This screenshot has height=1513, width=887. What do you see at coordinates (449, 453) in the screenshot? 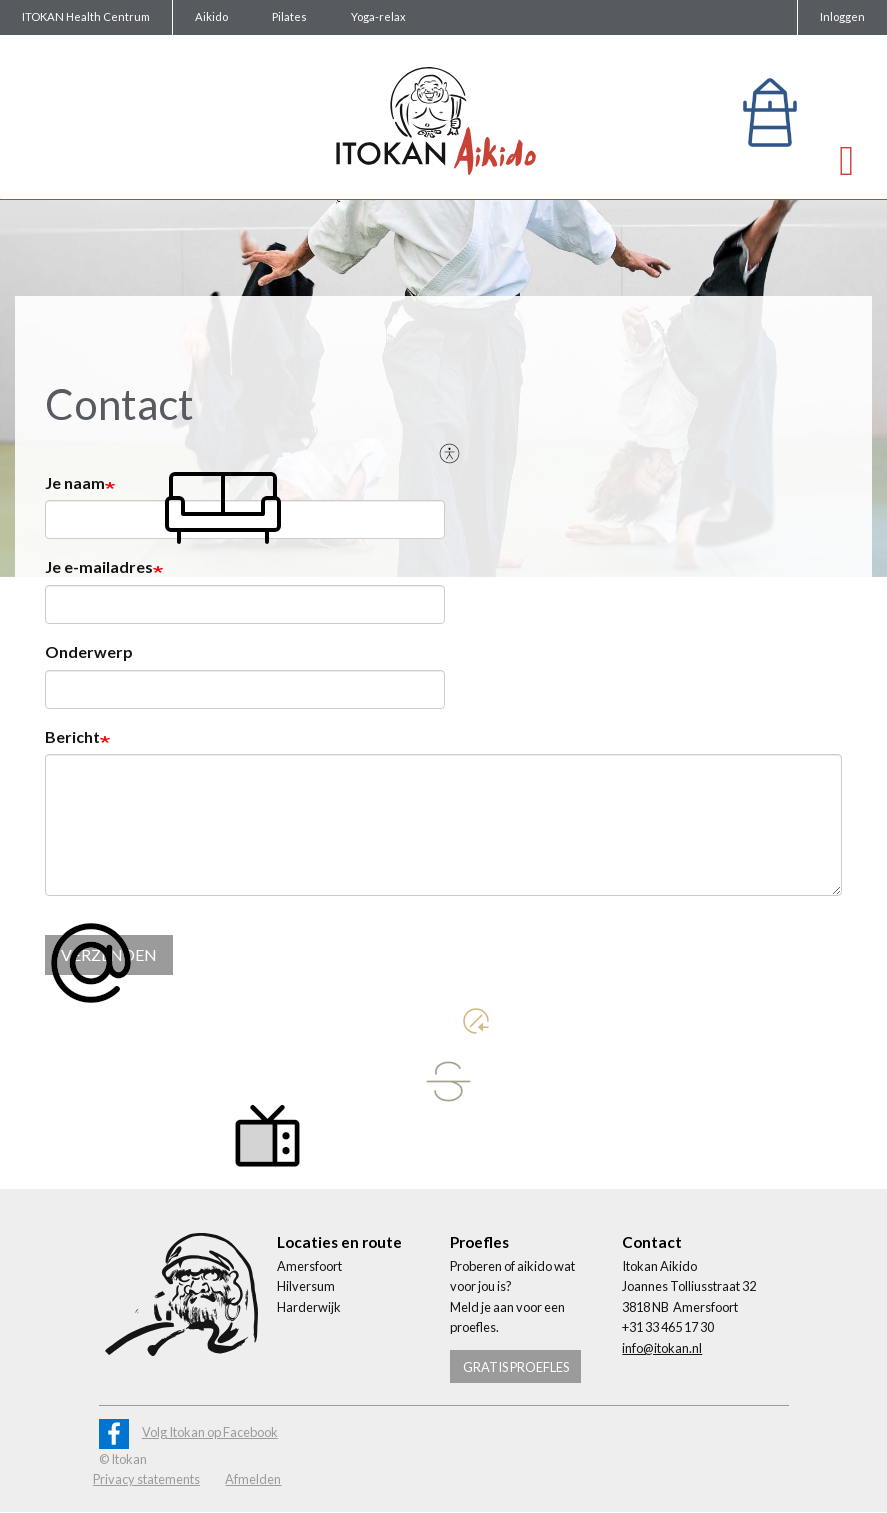
I see `view user profile` at bounding box center [449, 453].